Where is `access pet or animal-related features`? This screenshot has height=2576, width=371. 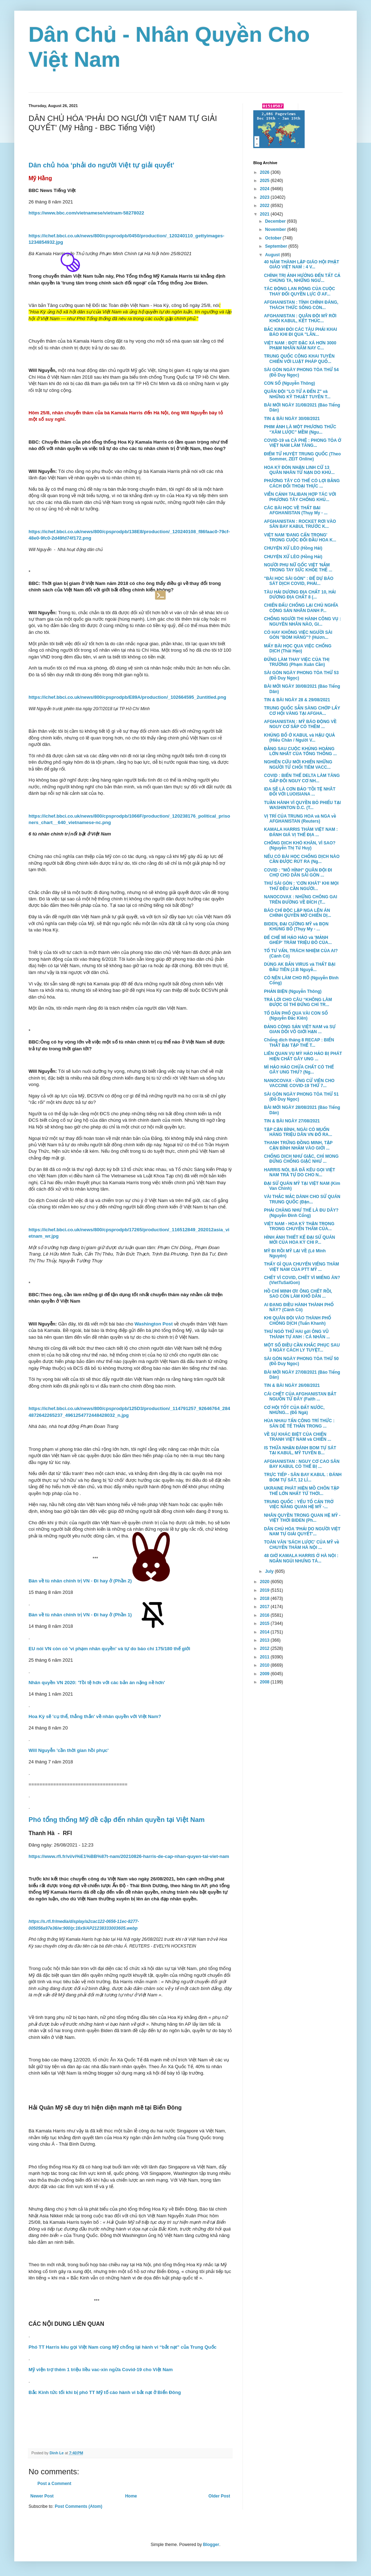
access pet or animal-related features is located at coordinates (151, 1557).